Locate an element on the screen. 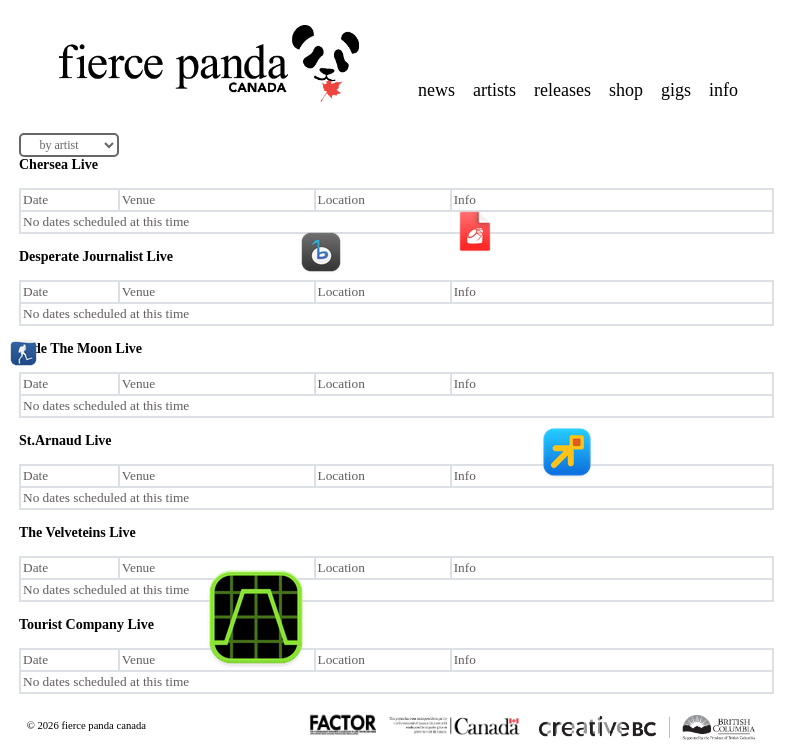 The width and height of the screenshot is (793, 756). open gtkwave waveform viewer application is located at coordinates (256, 617).